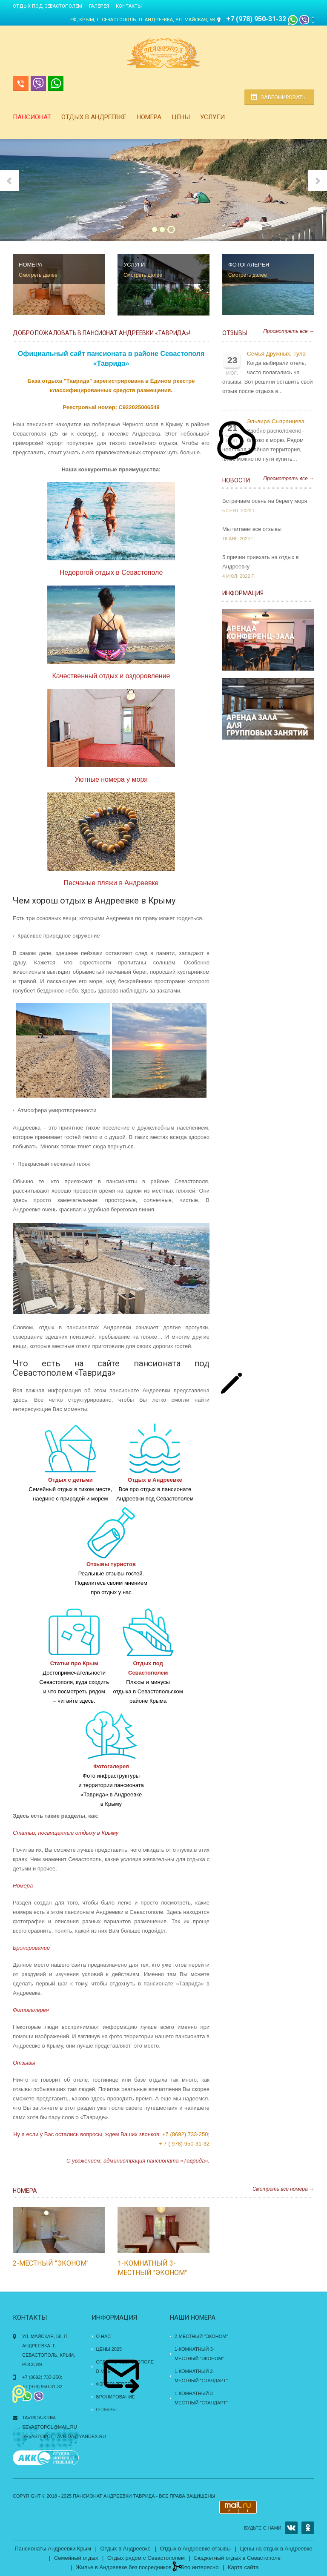 This screenshot has height=2576, width=327. Describe the element at coordinates (121, 2375) in the screenshot. I see `forward this email to another recipient` at that location.